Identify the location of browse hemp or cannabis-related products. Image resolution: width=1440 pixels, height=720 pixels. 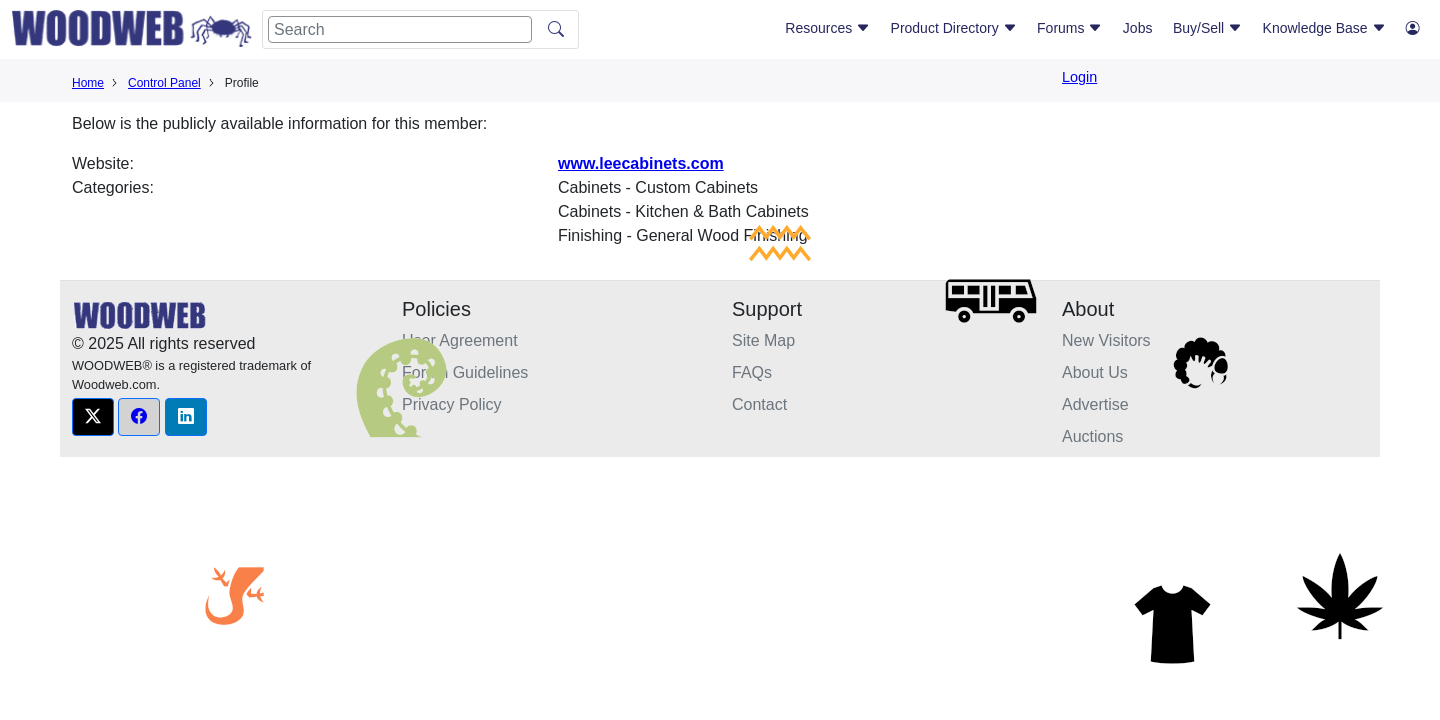
(1340, 596).